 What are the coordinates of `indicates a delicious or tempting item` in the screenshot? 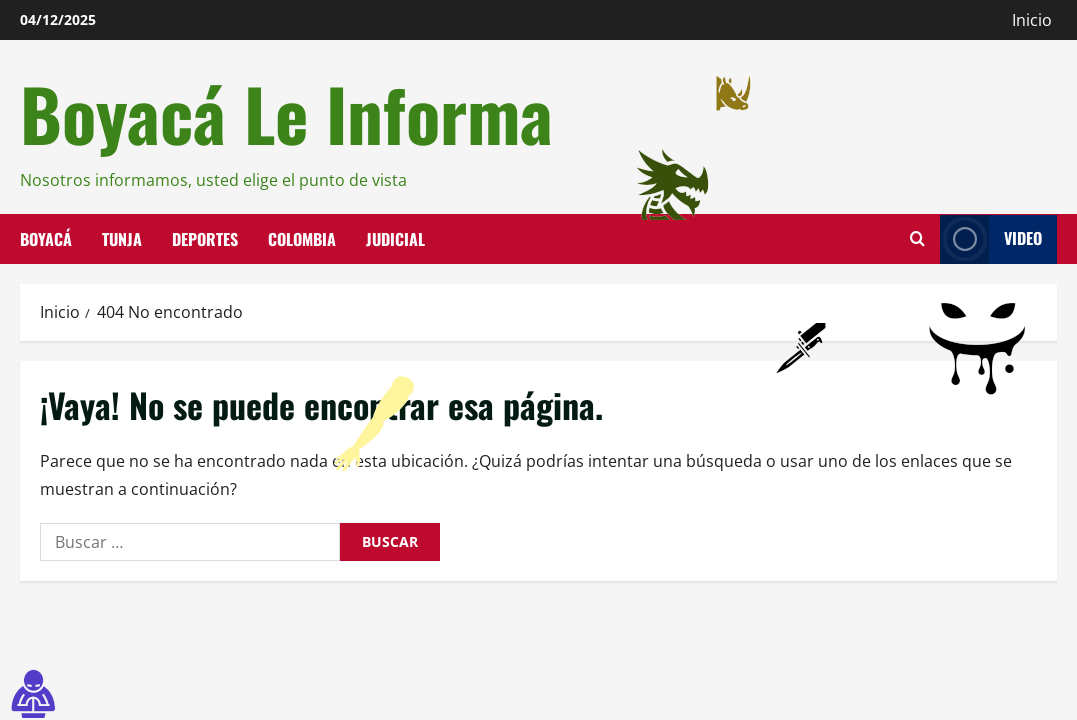 It's located at (977, 347).